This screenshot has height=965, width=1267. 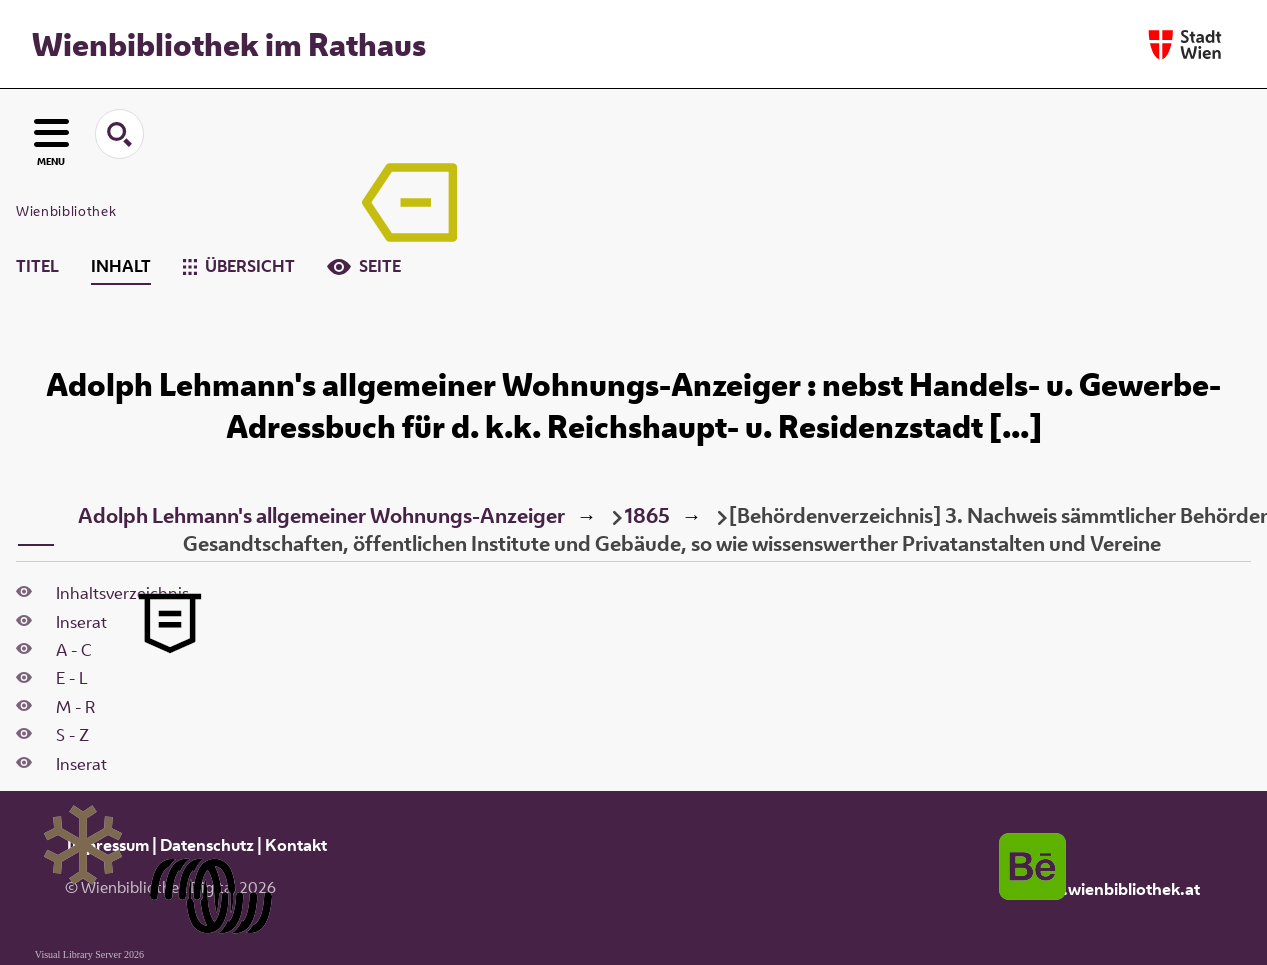 I want to click on view honors or awards badge, so click(x=170, y=622).